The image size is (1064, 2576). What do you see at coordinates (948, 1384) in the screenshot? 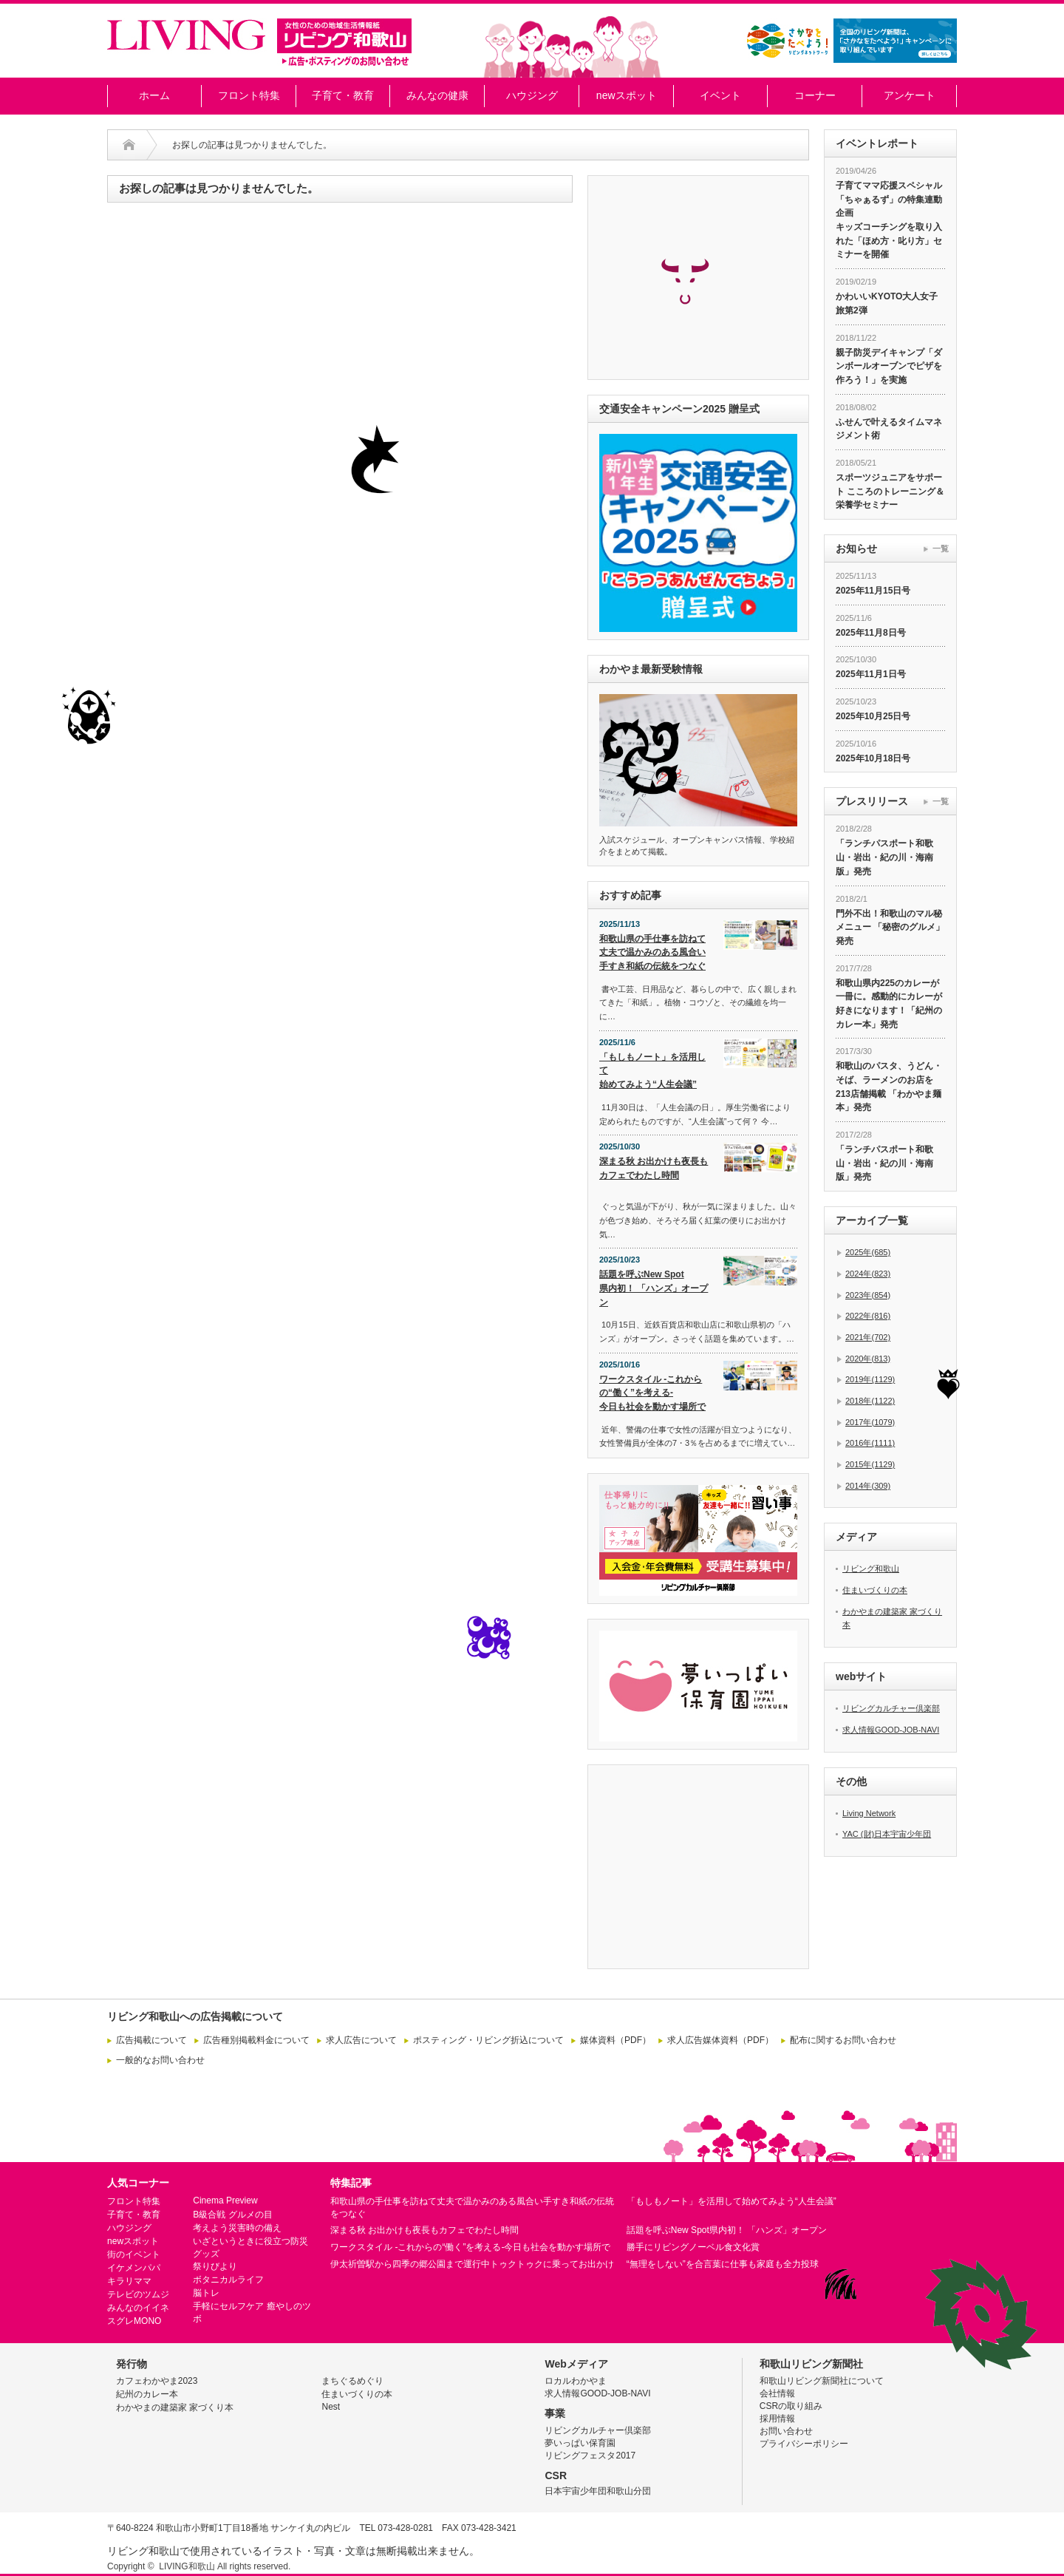
I see `mark as favorite or premium content` at bounding box center [948, 1384].